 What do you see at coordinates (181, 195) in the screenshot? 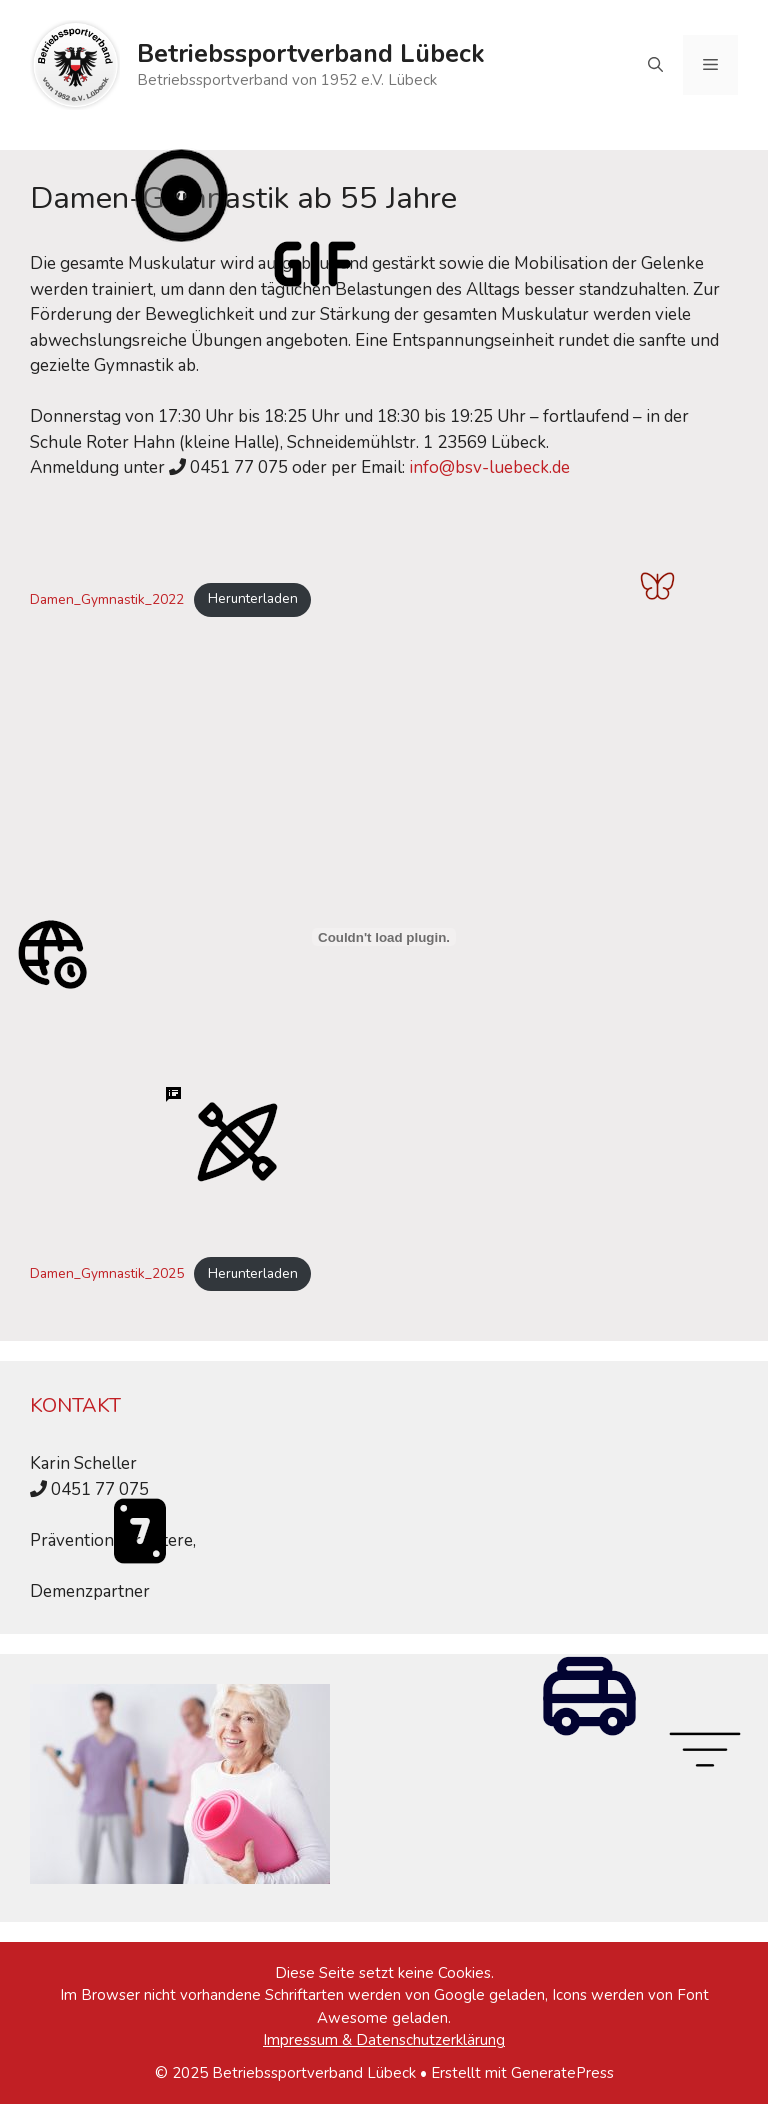
I see `browse music albums` at bounding box center [181, 195].